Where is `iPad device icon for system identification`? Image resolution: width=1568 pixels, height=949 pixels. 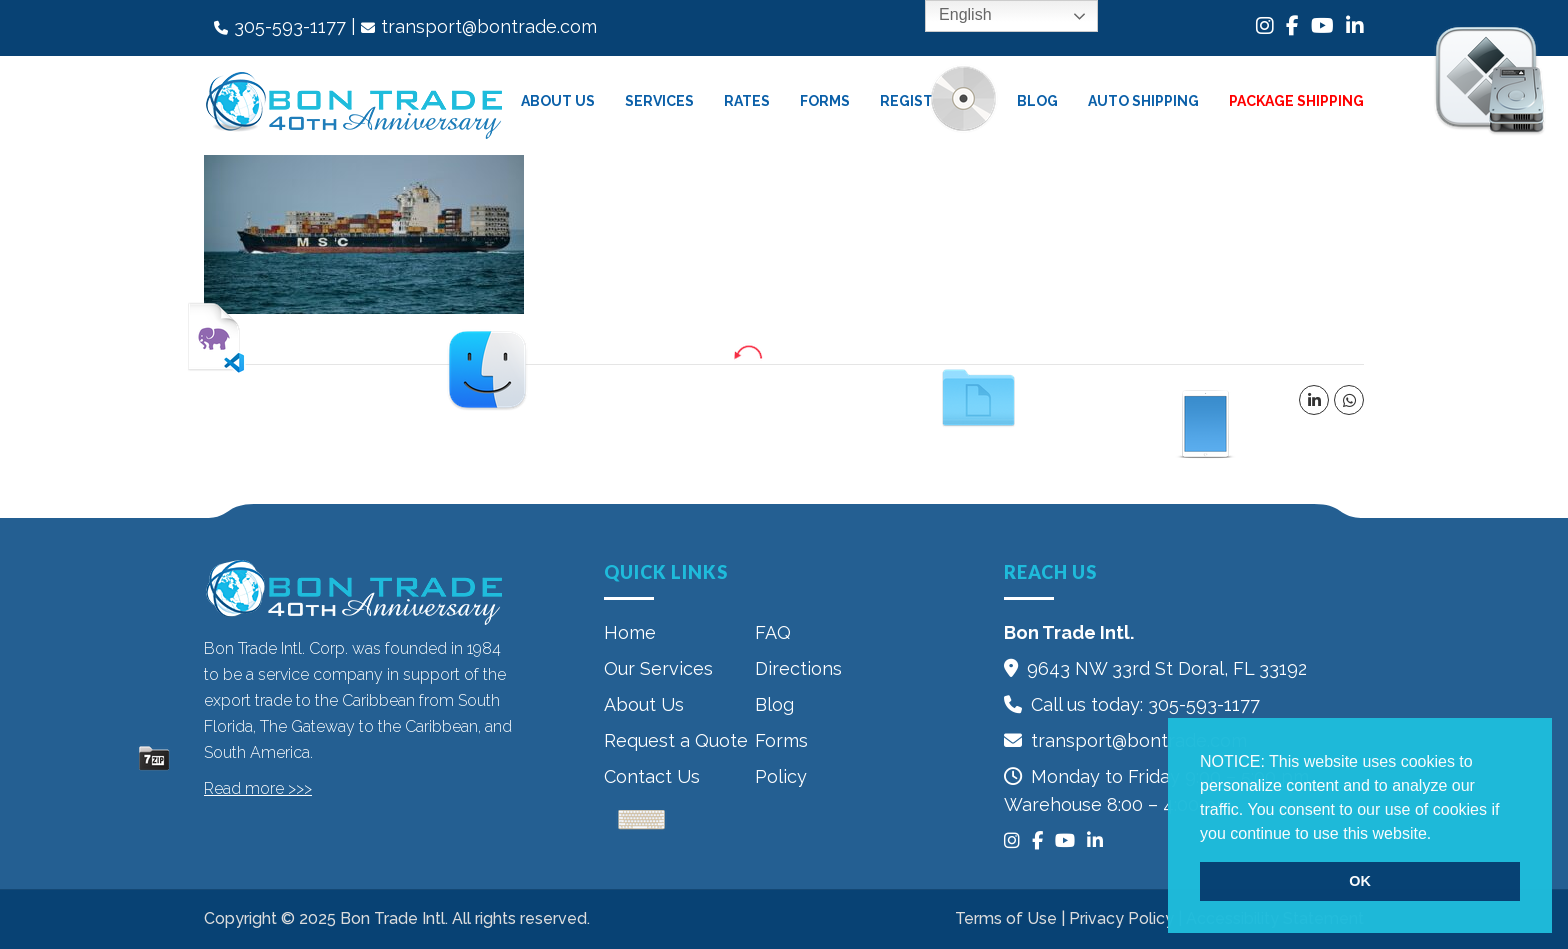 iPad device icon for system identification is located at coordinates (1205, 424).